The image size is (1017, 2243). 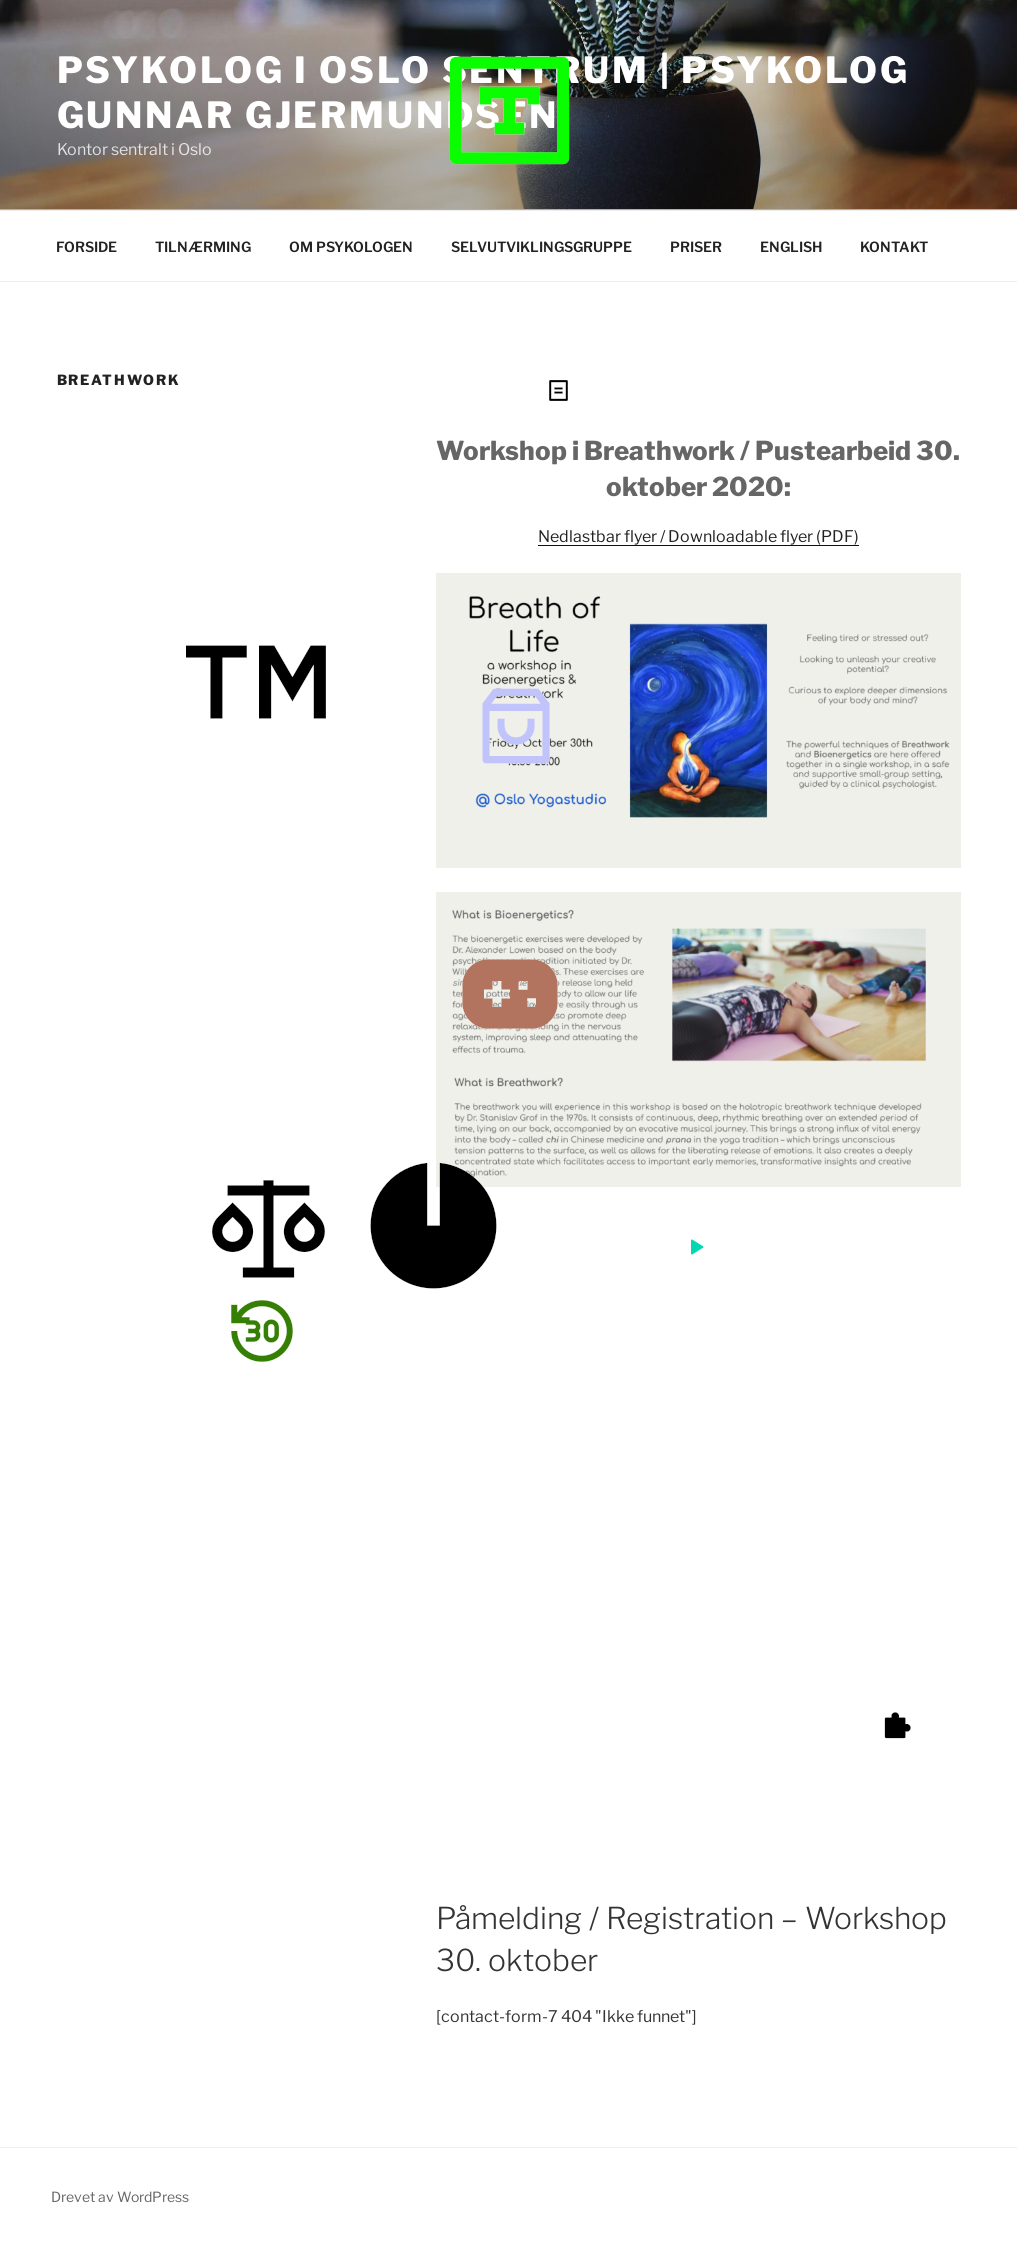 I want to click on insert a text snippet or template, so click(x=509, y=110).